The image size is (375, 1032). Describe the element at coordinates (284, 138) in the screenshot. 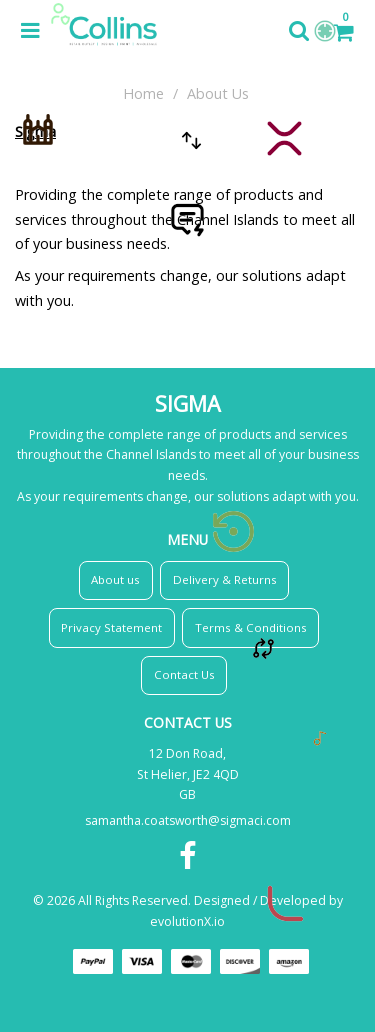

I see `XRP cryptocurrency symbol` at that location.